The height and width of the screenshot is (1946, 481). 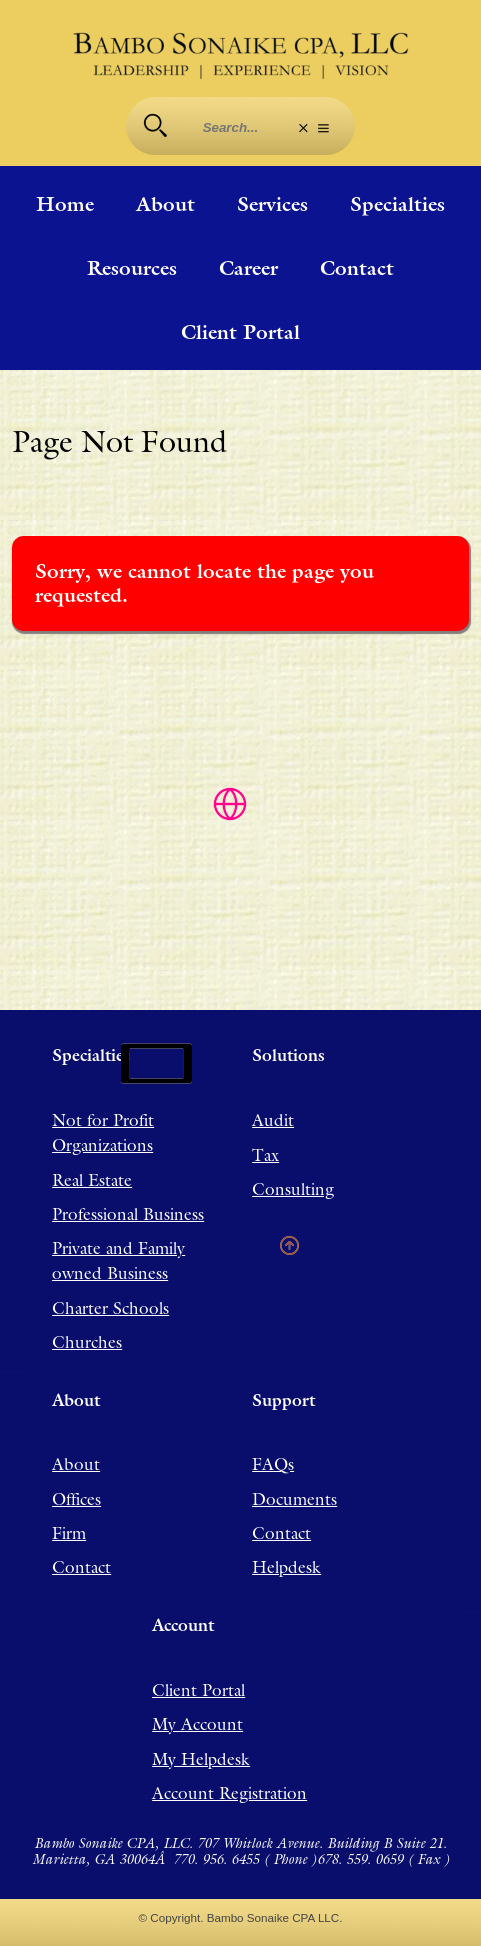 What do you see at coordinates (230, 804) in the screenshot?
I see `access website or browse the web` at bounding box center [230, 804].